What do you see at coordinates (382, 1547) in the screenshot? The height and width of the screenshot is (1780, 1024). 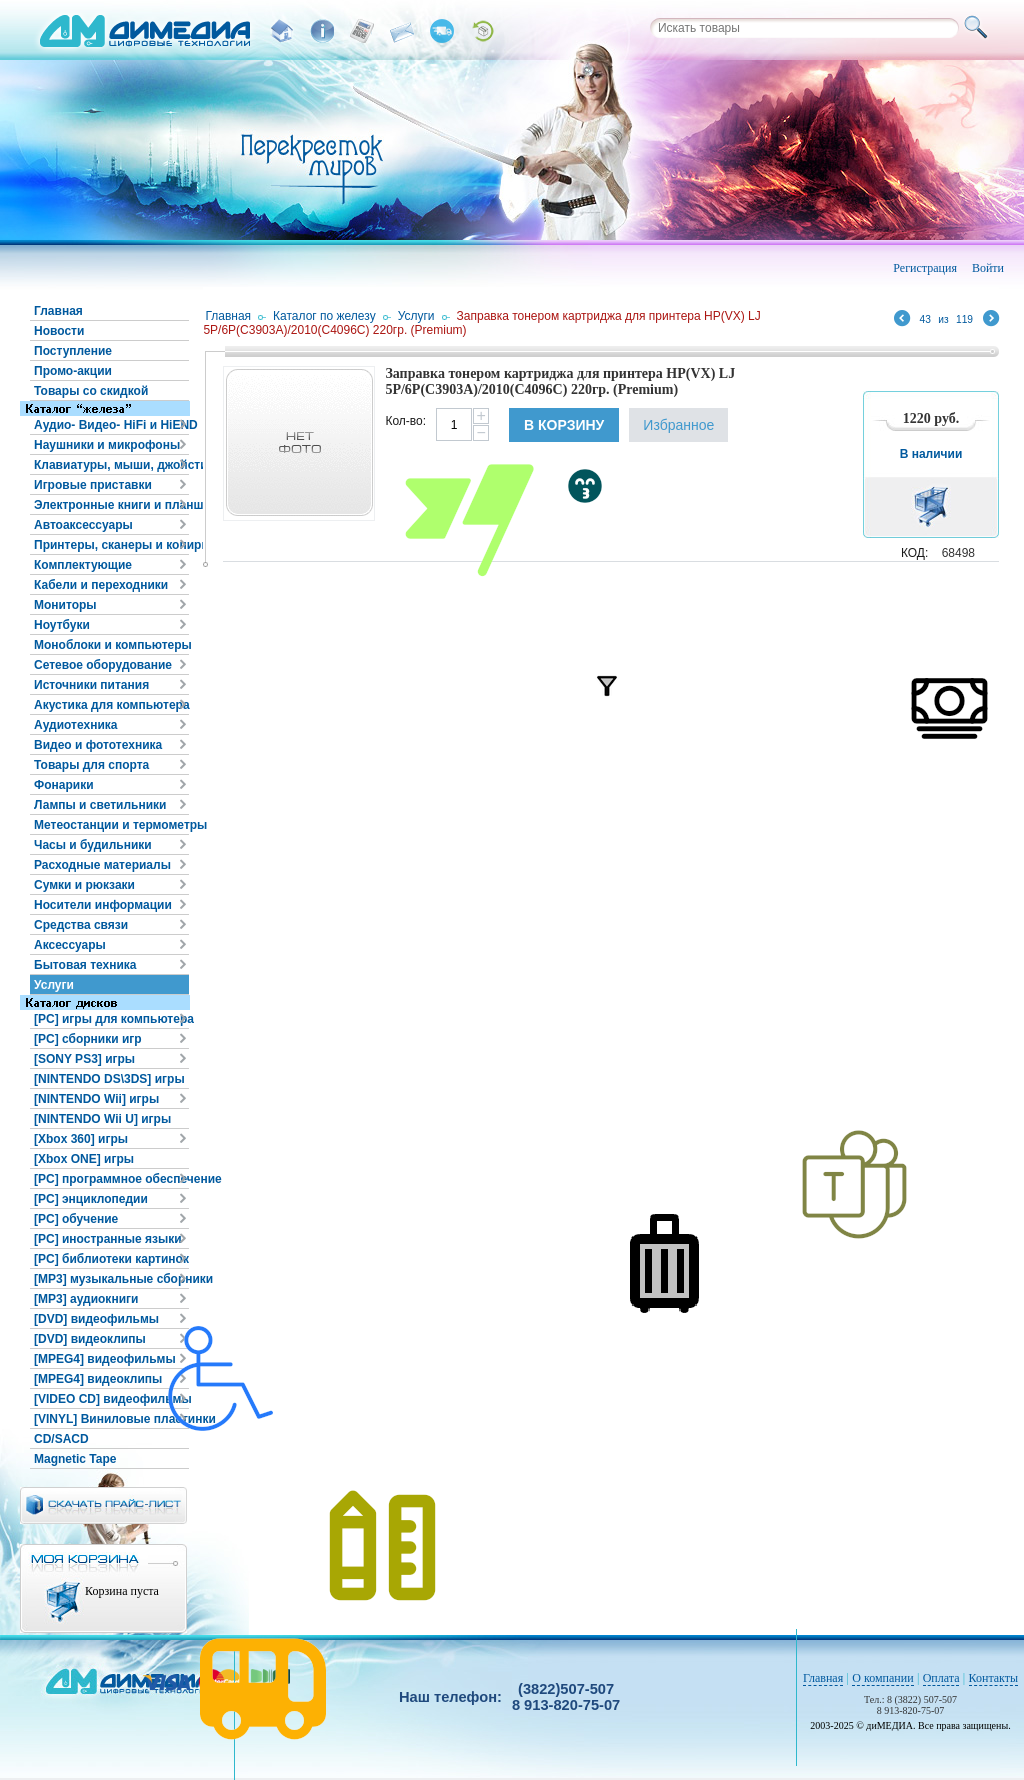 I see `access design or drawing tools` at bounding box center [382, 1547].